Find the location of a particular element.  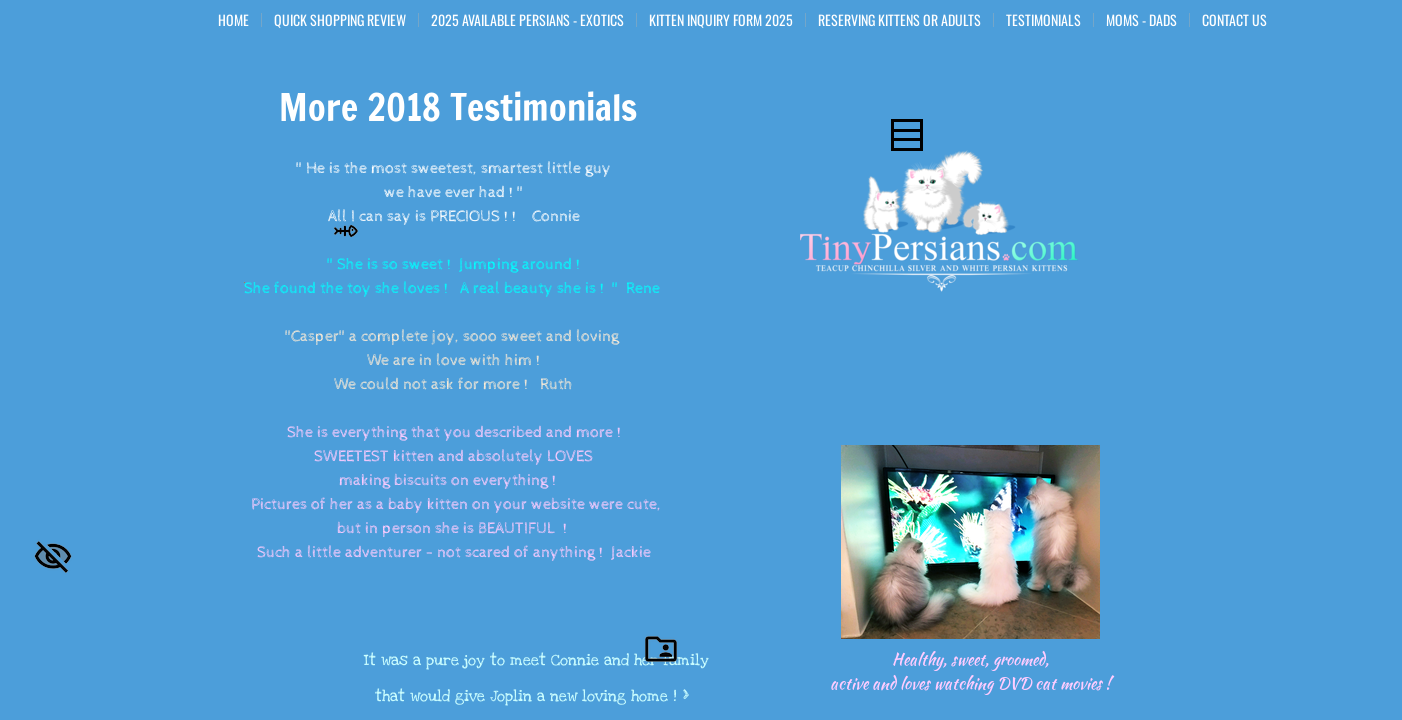

indicates empty or consumed content is located at coordinates (346, 231).